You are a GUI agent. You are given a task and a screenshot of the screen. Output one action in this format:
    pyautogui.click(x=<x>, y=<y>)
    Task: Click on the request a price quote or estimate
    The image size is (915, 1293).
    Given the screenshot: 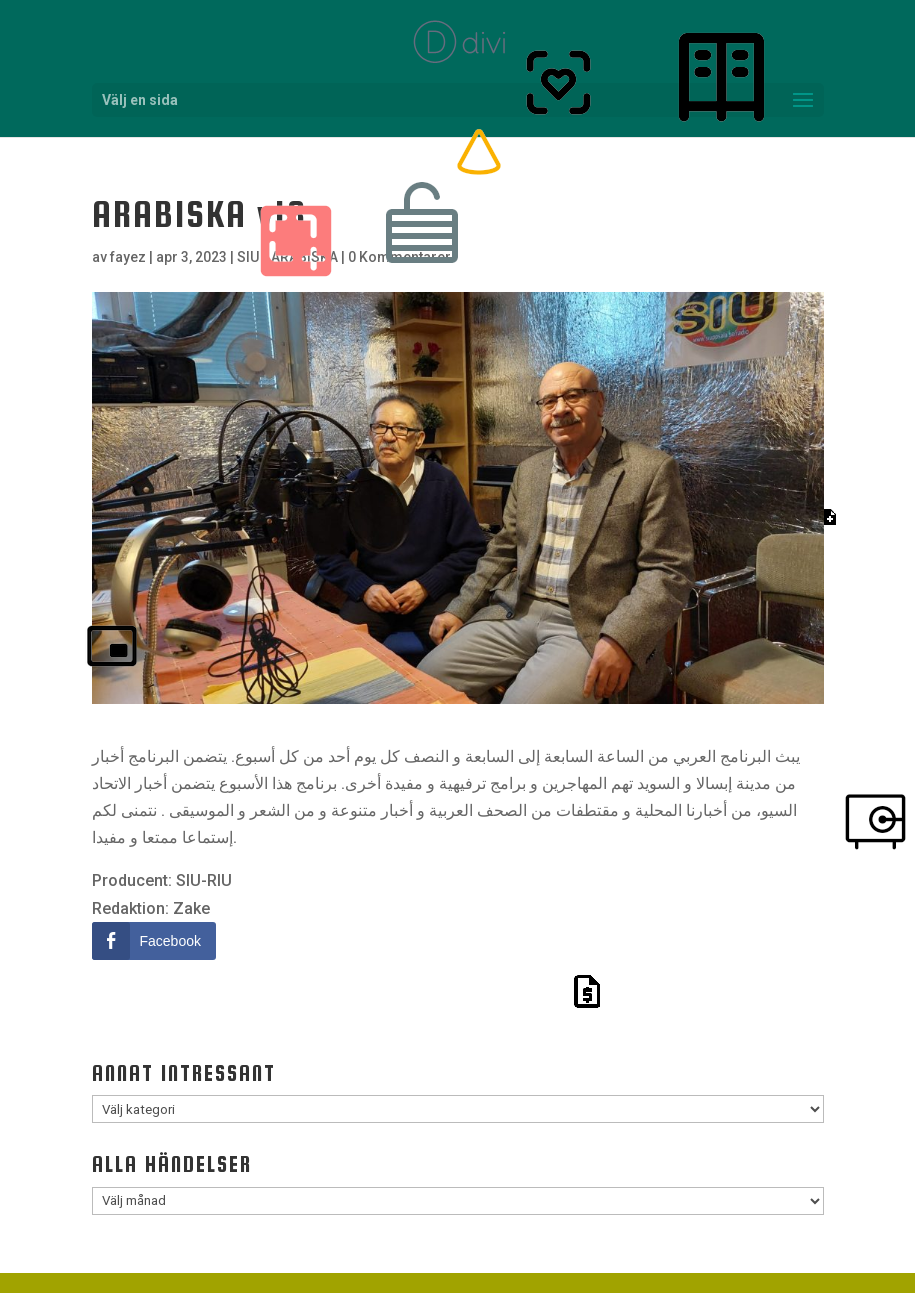 What is the action you would take?
    pyautogui.click(x=587, y=991)
    